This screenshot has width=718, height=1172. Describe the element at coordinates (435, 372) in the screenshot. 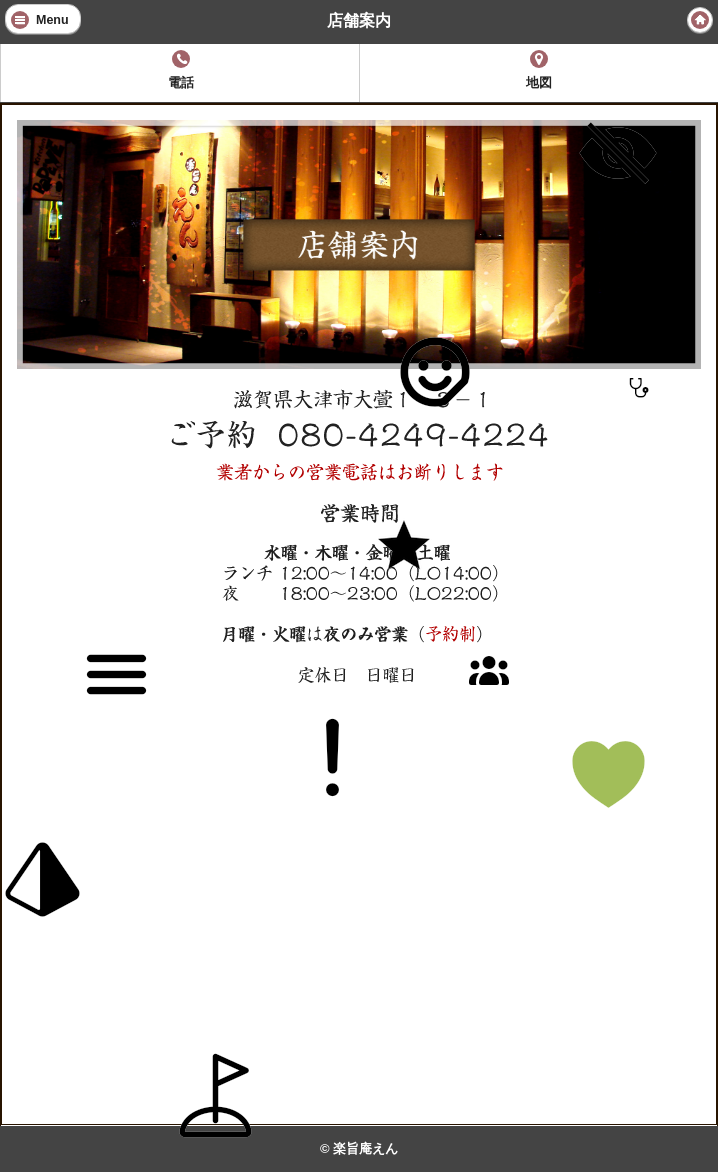

I see `add a sticker to your message` at that location.